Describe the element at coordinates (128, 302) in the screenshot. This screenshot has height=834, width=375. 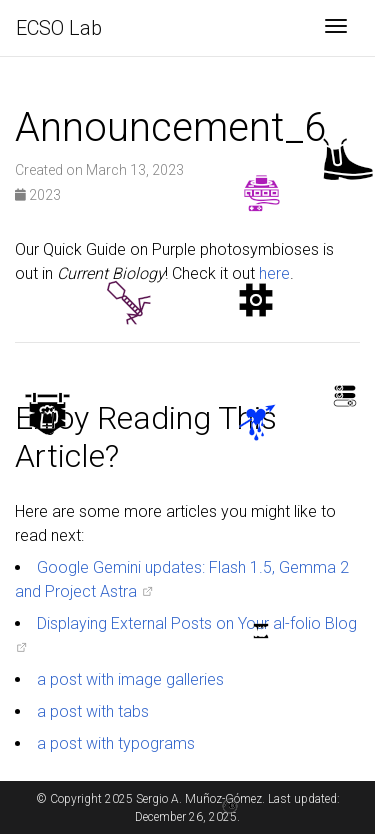
I see `indicates virus or malware detected` at that location.